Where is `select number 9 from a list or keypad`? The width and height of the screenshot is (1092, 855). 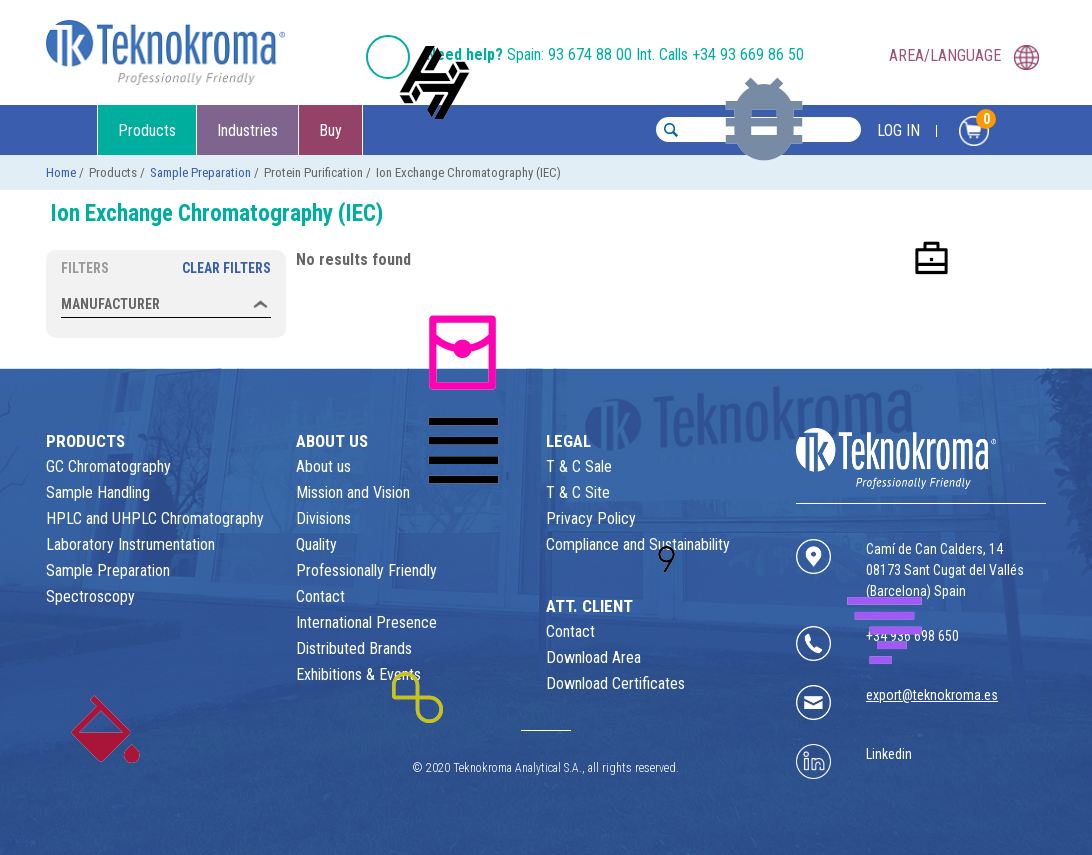
select number 9 from a list or keypad is located at coordinates (666, 559).